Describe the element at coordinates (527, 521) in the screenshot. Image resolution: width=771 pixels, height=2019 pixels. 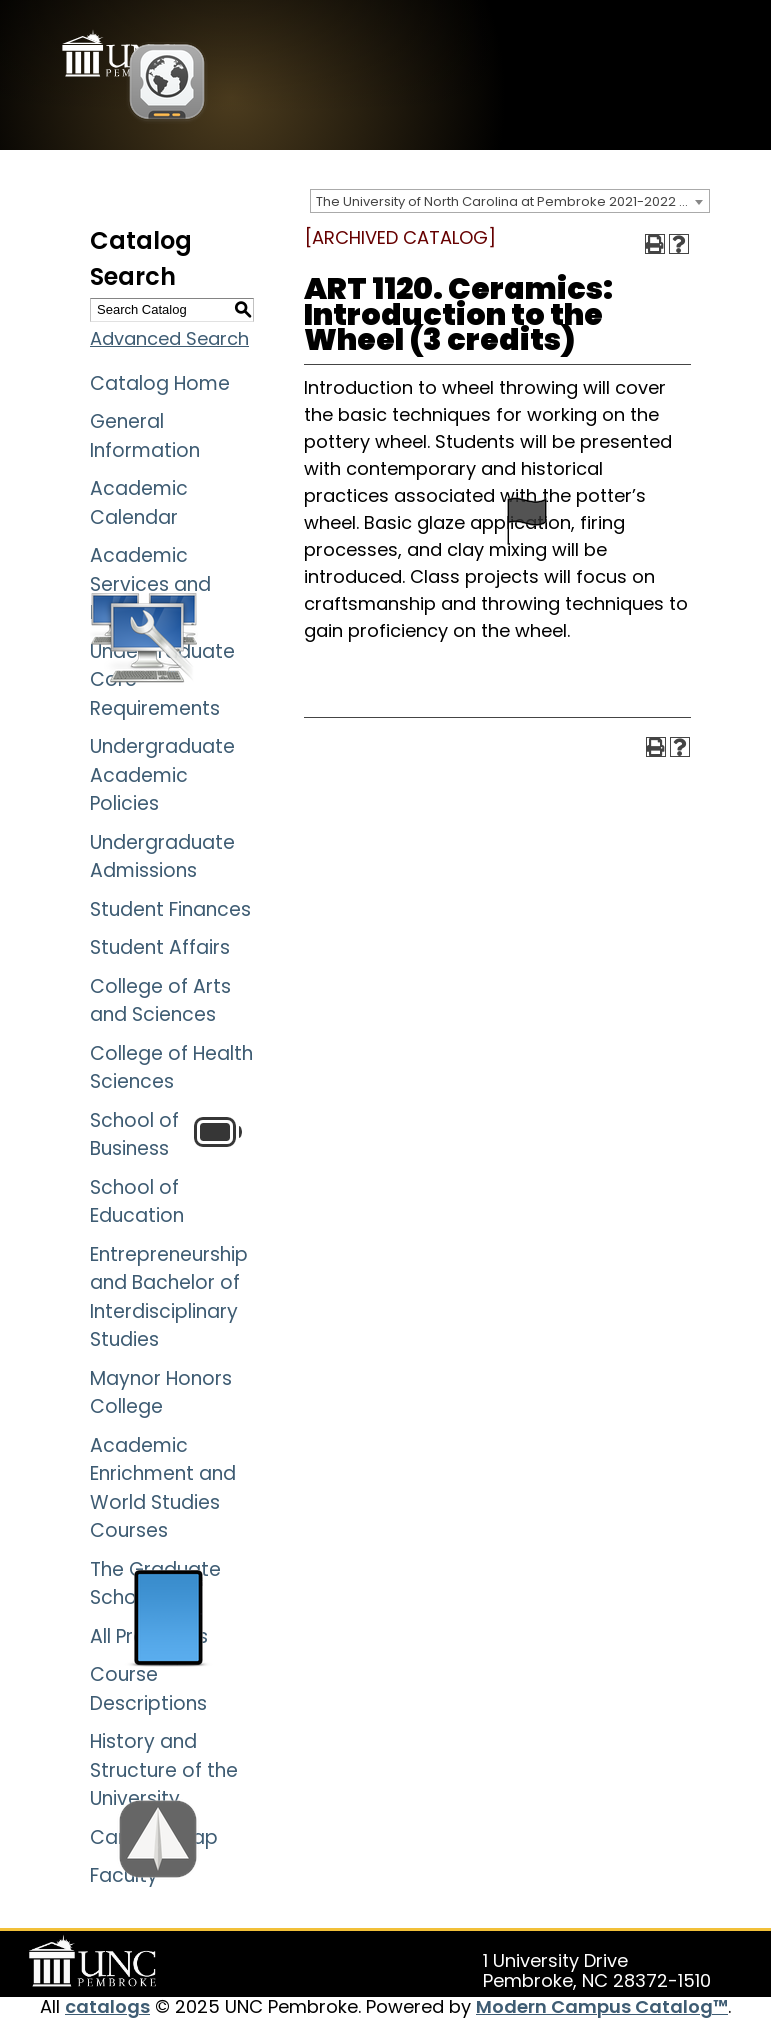
I see `view flagged emails` at that location.